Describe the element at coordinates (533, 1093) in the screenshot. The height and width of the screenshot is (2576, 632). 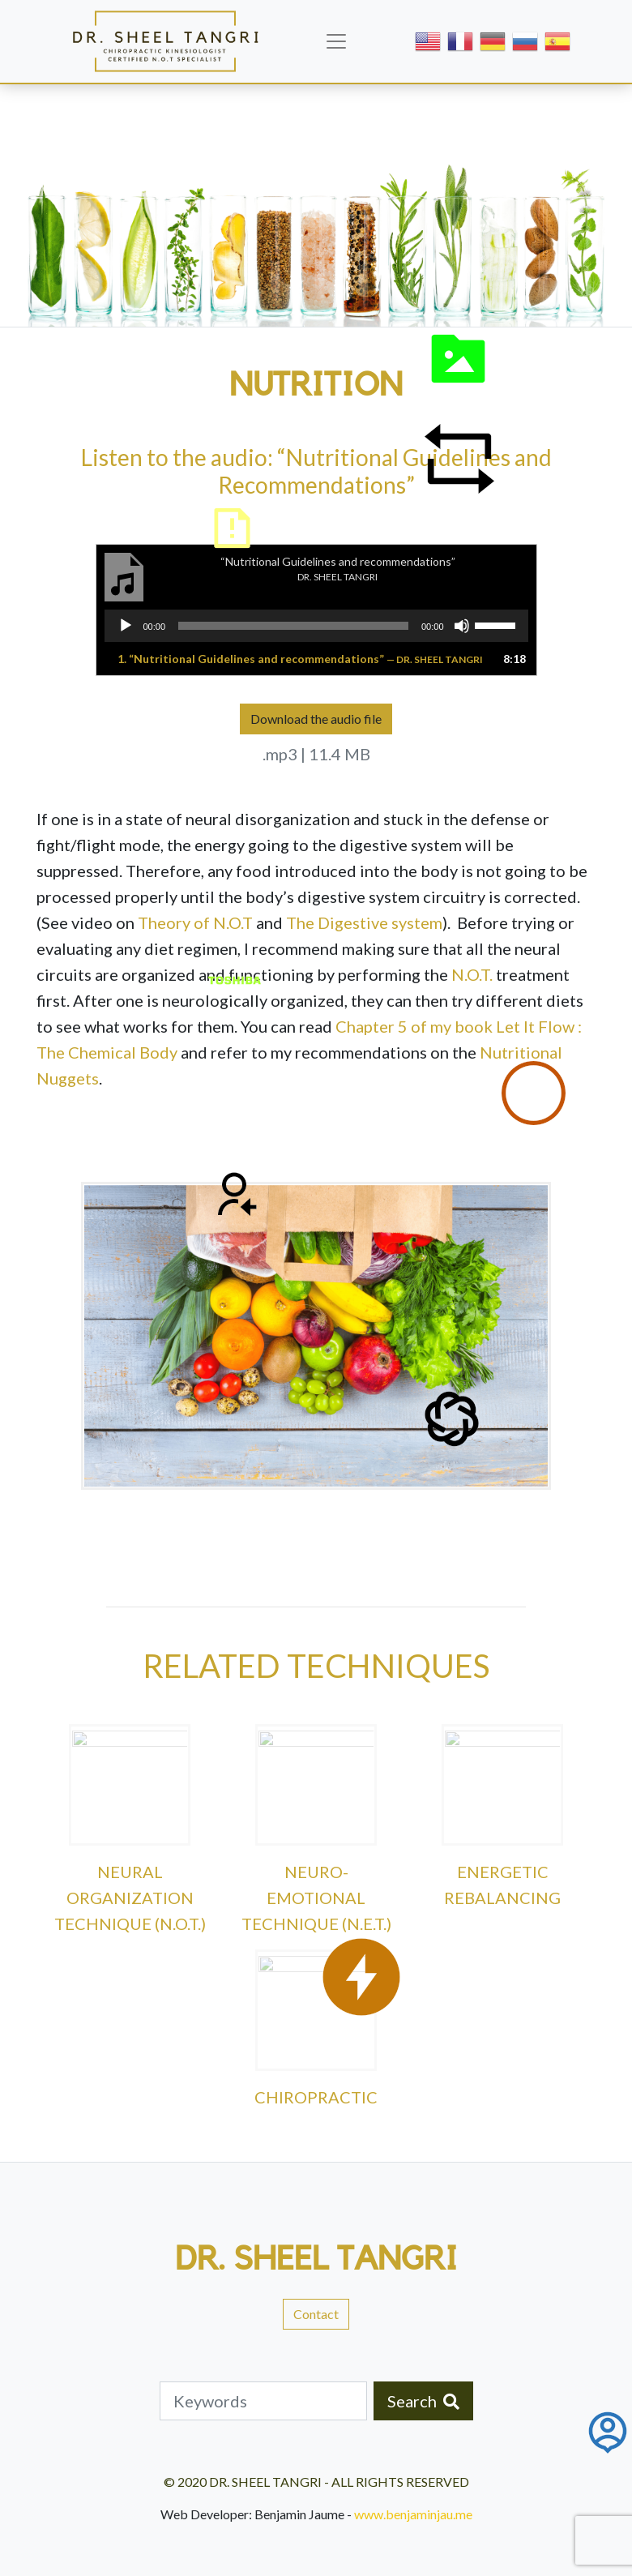
I see `conventional commits project logo` at that location.